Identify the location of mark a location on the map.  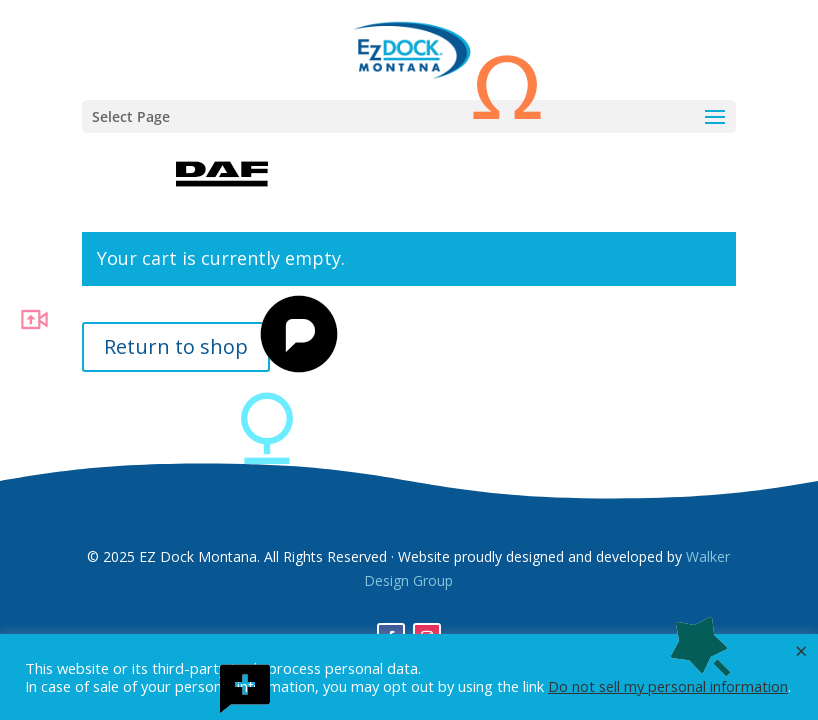
(267, 425).